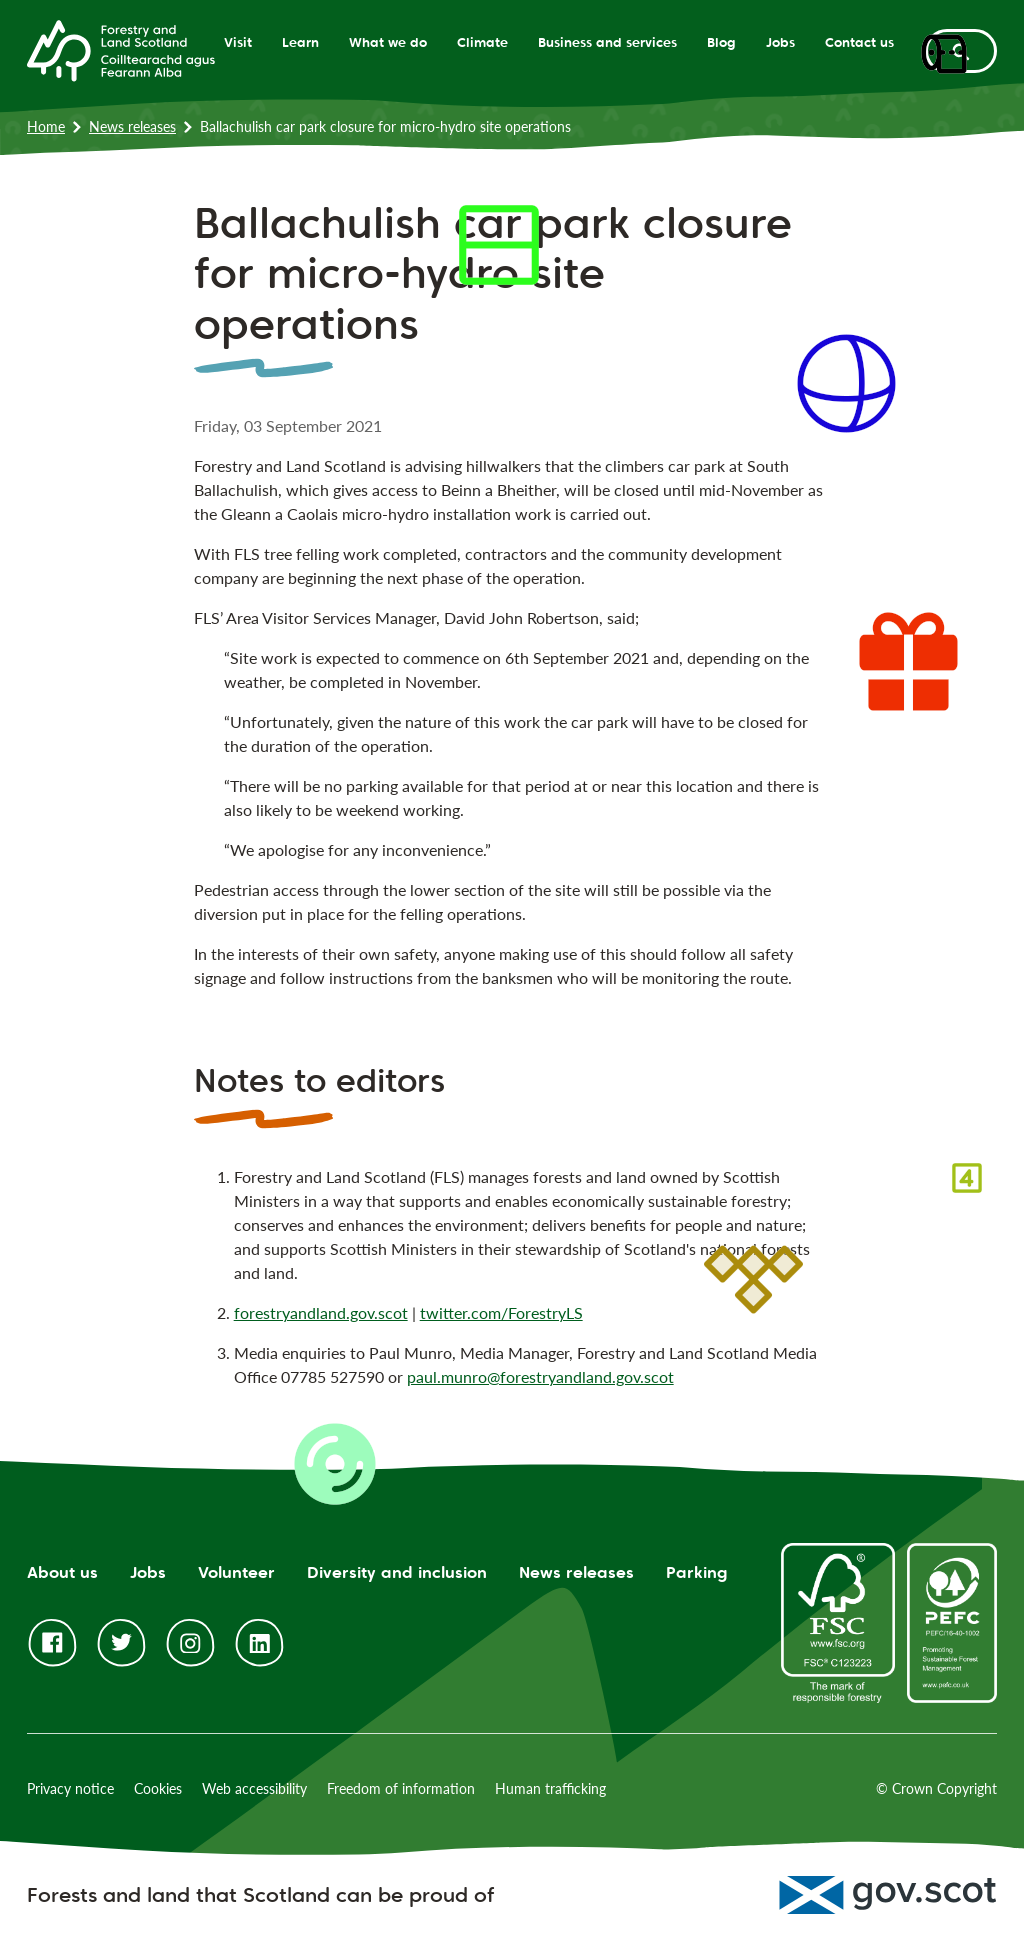 This screenshot has height=1933, width=1024. I want to click on open tidal music streaming app, so click(753, 1276).